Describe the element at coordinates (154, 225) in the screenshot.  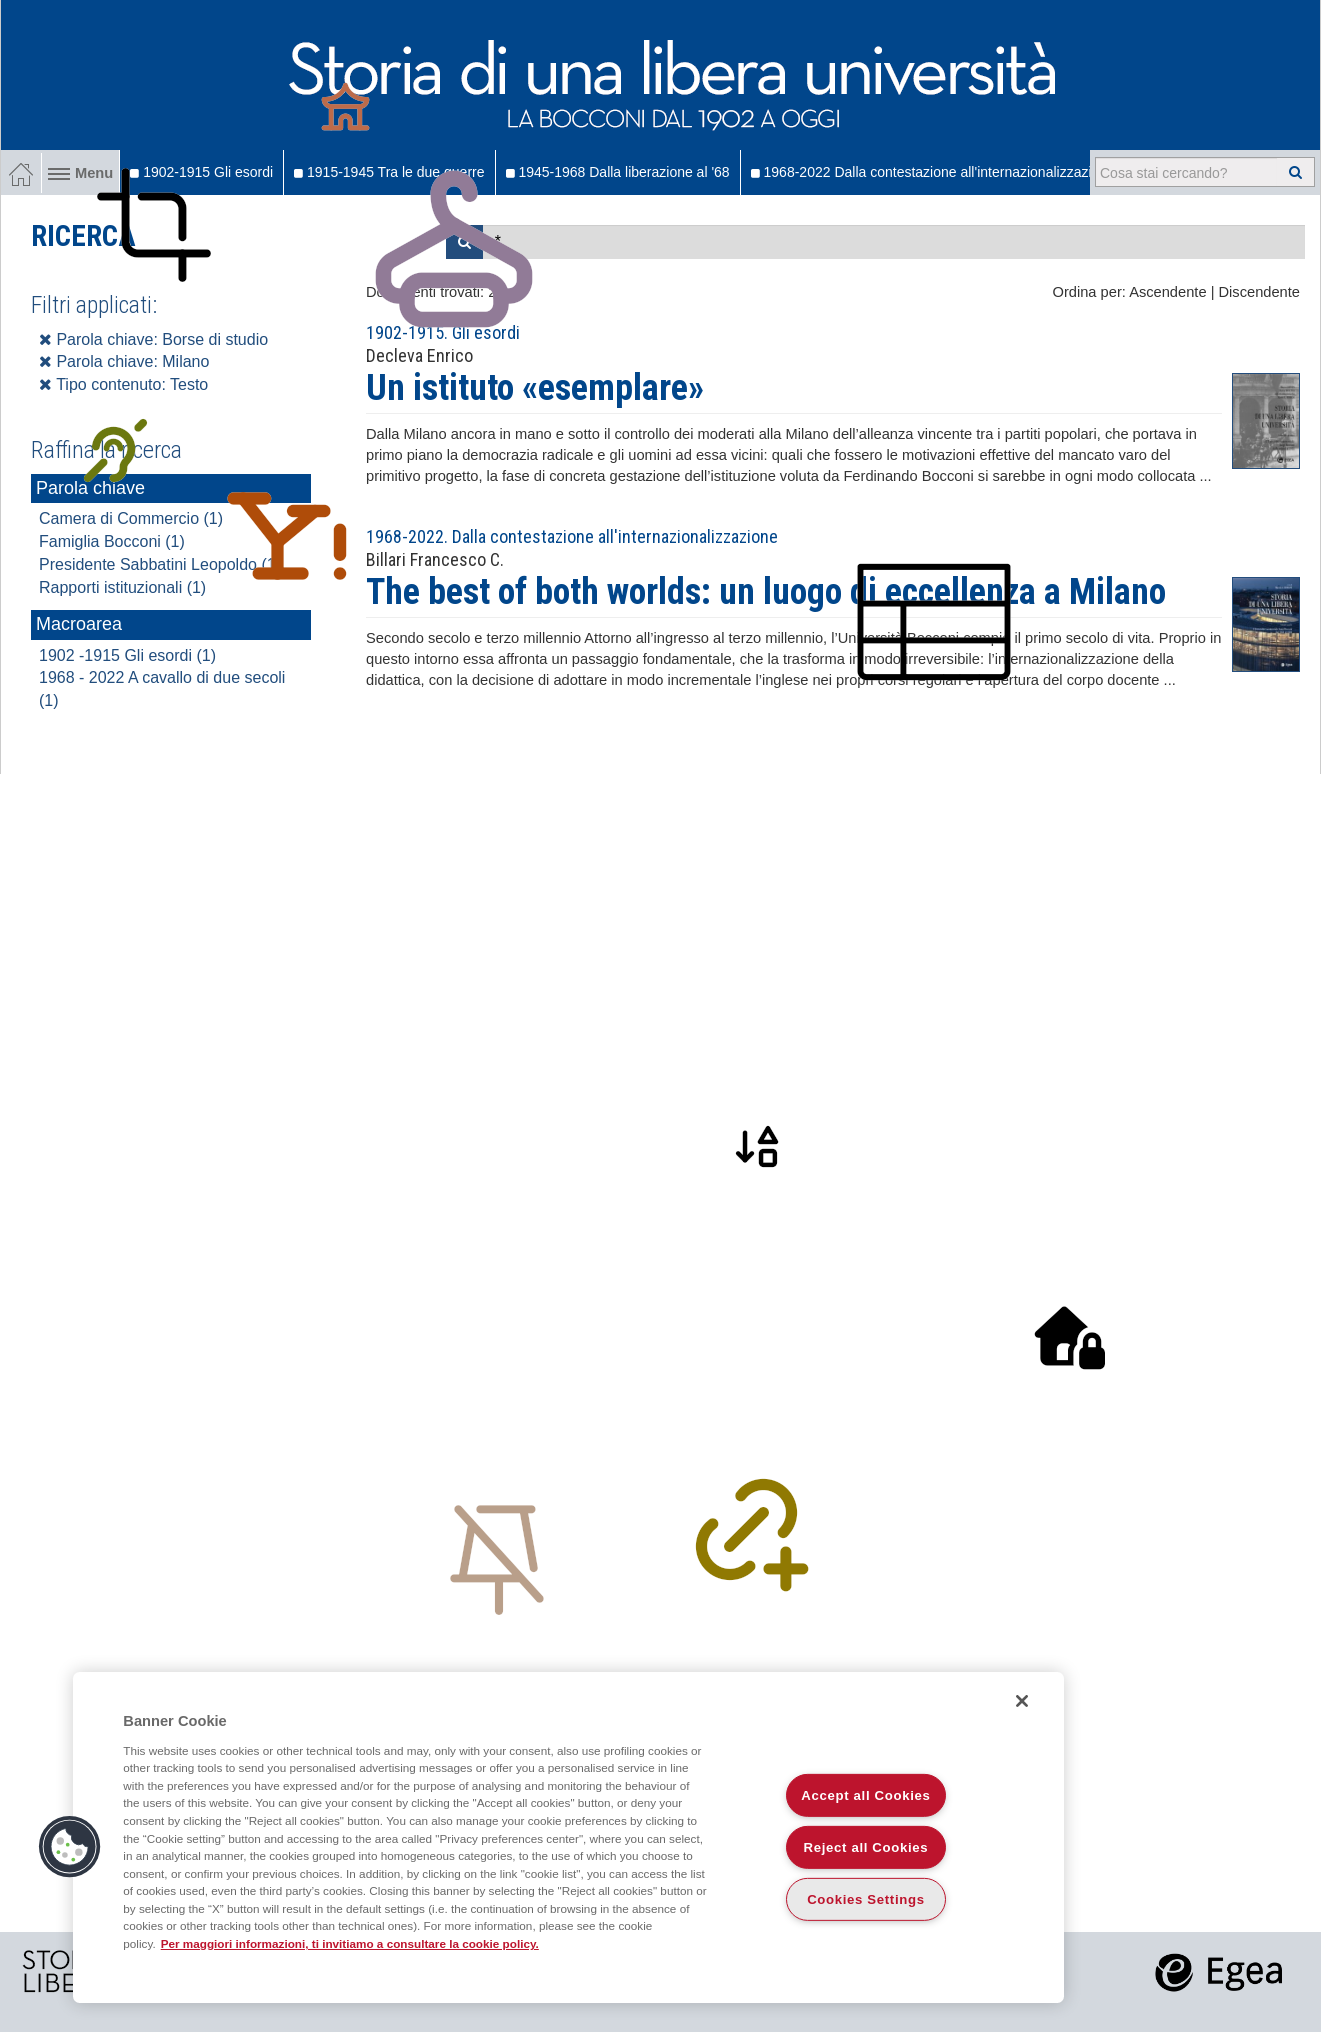
I see `crop an image or photo` at that location.